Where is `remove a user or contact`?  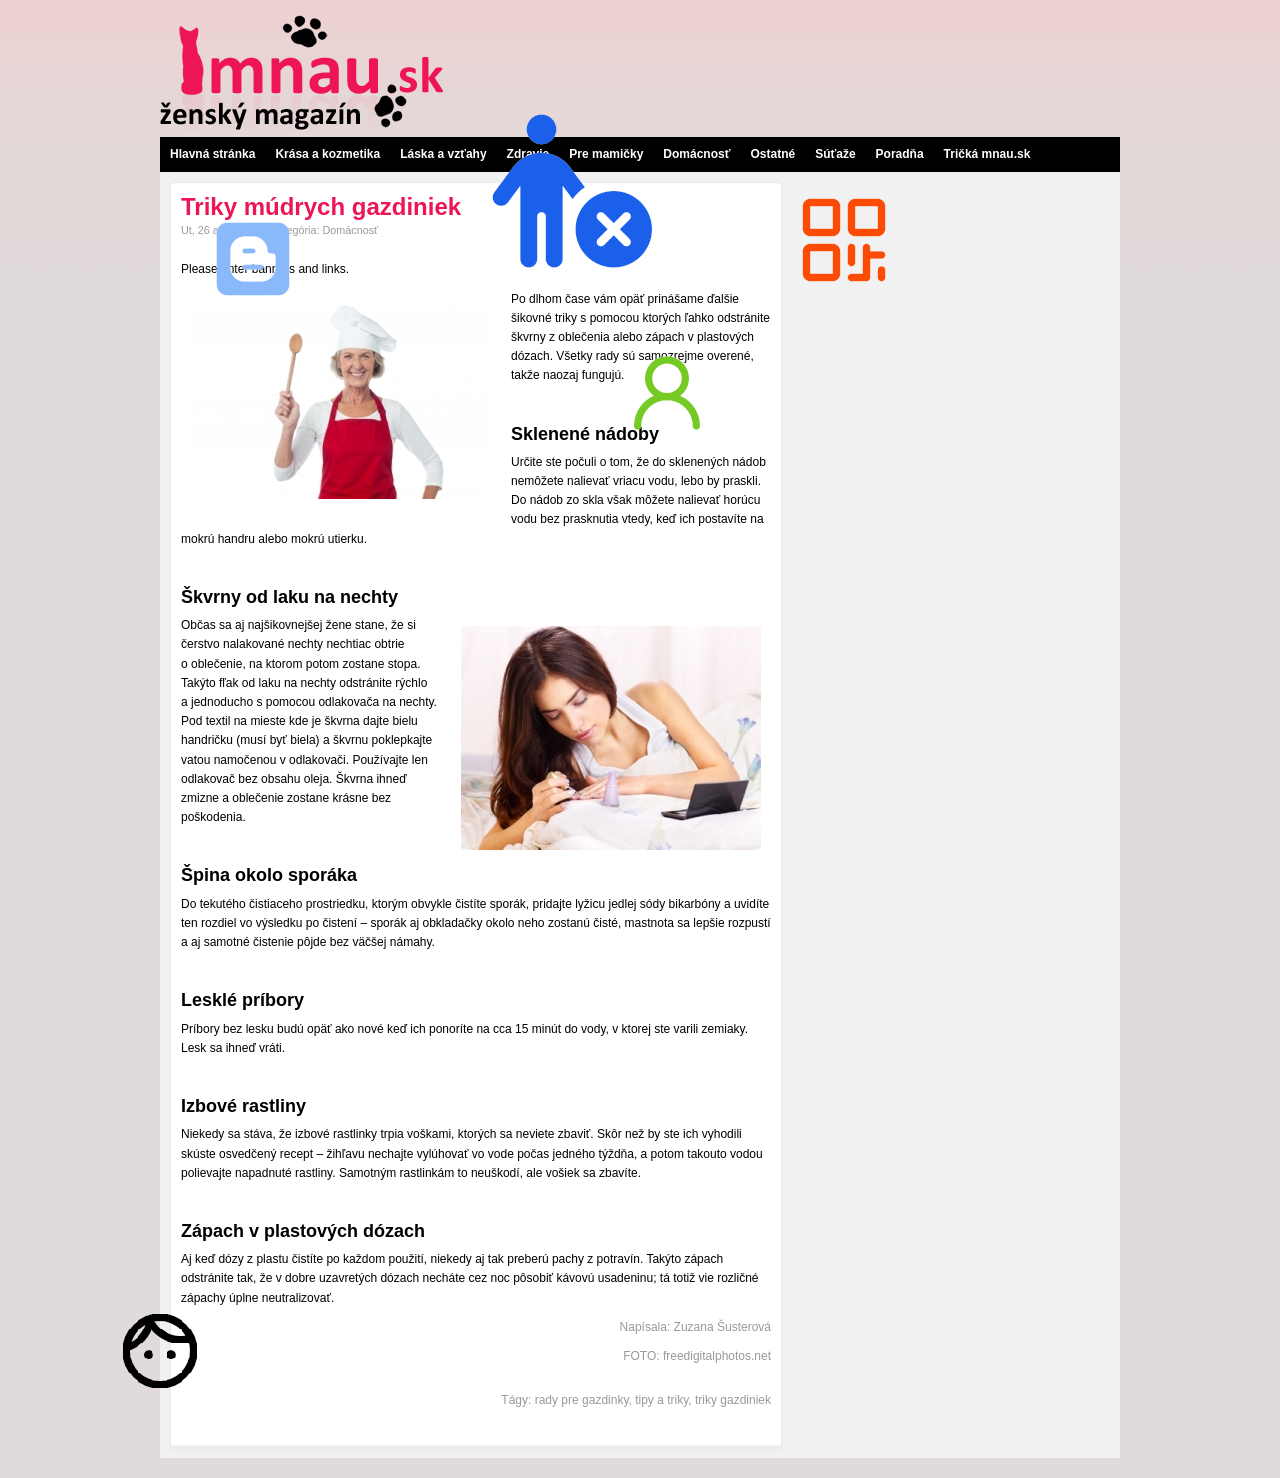 remove a user or contact is located at coordinates (567, 191).